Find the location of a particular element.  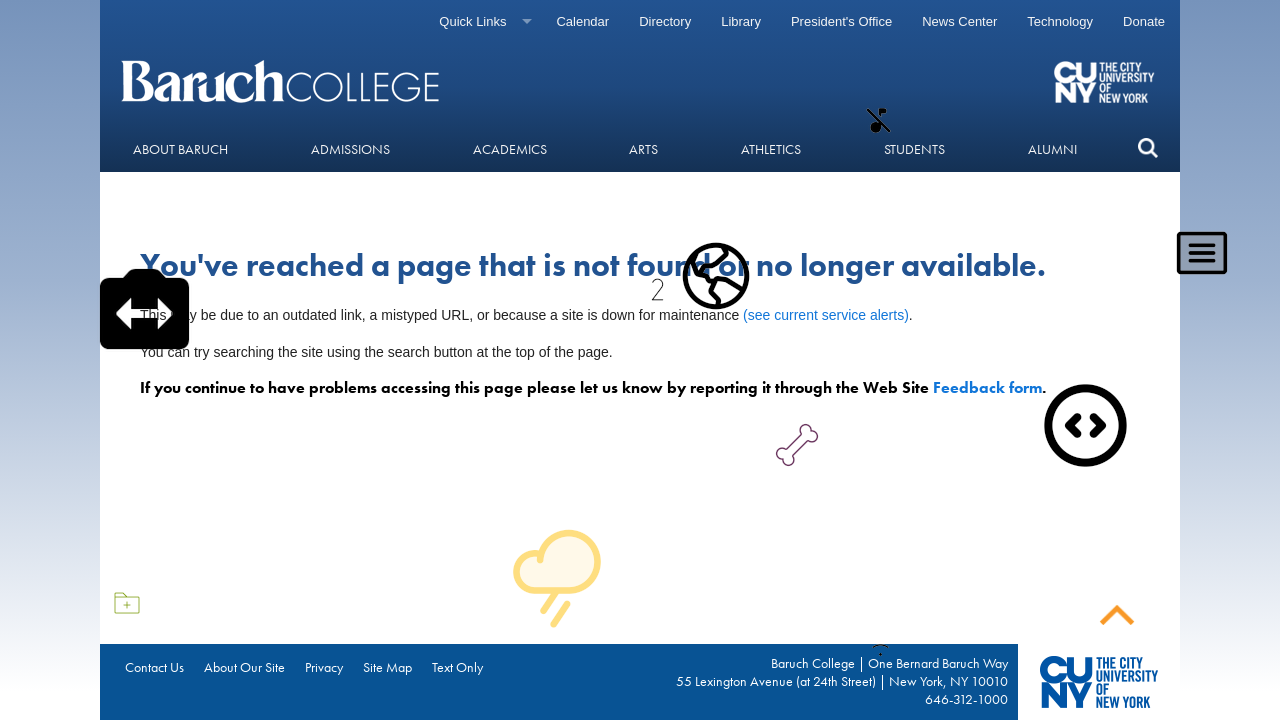

indicates step two in a multi-step process is located at coordinates (657, 289).